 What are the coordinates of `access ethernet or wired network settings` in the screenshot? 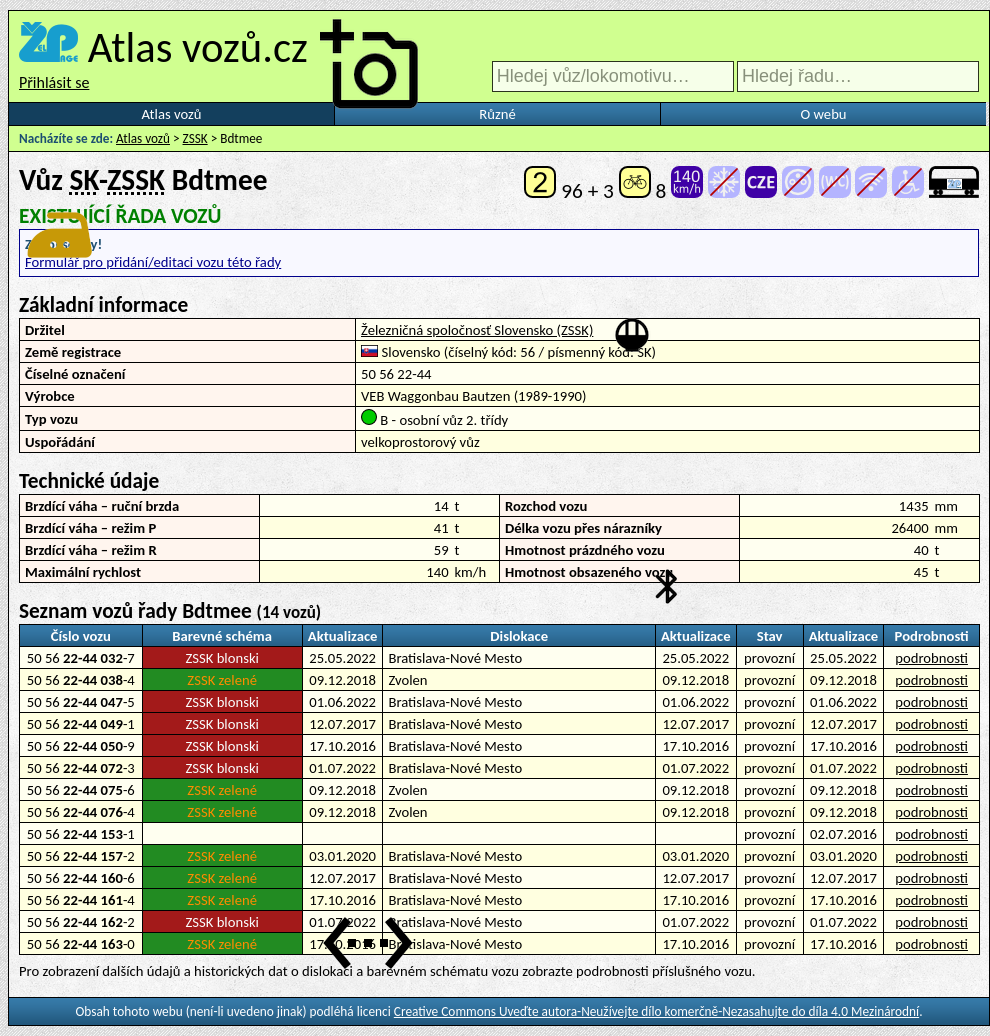 It's located at (368, 943).